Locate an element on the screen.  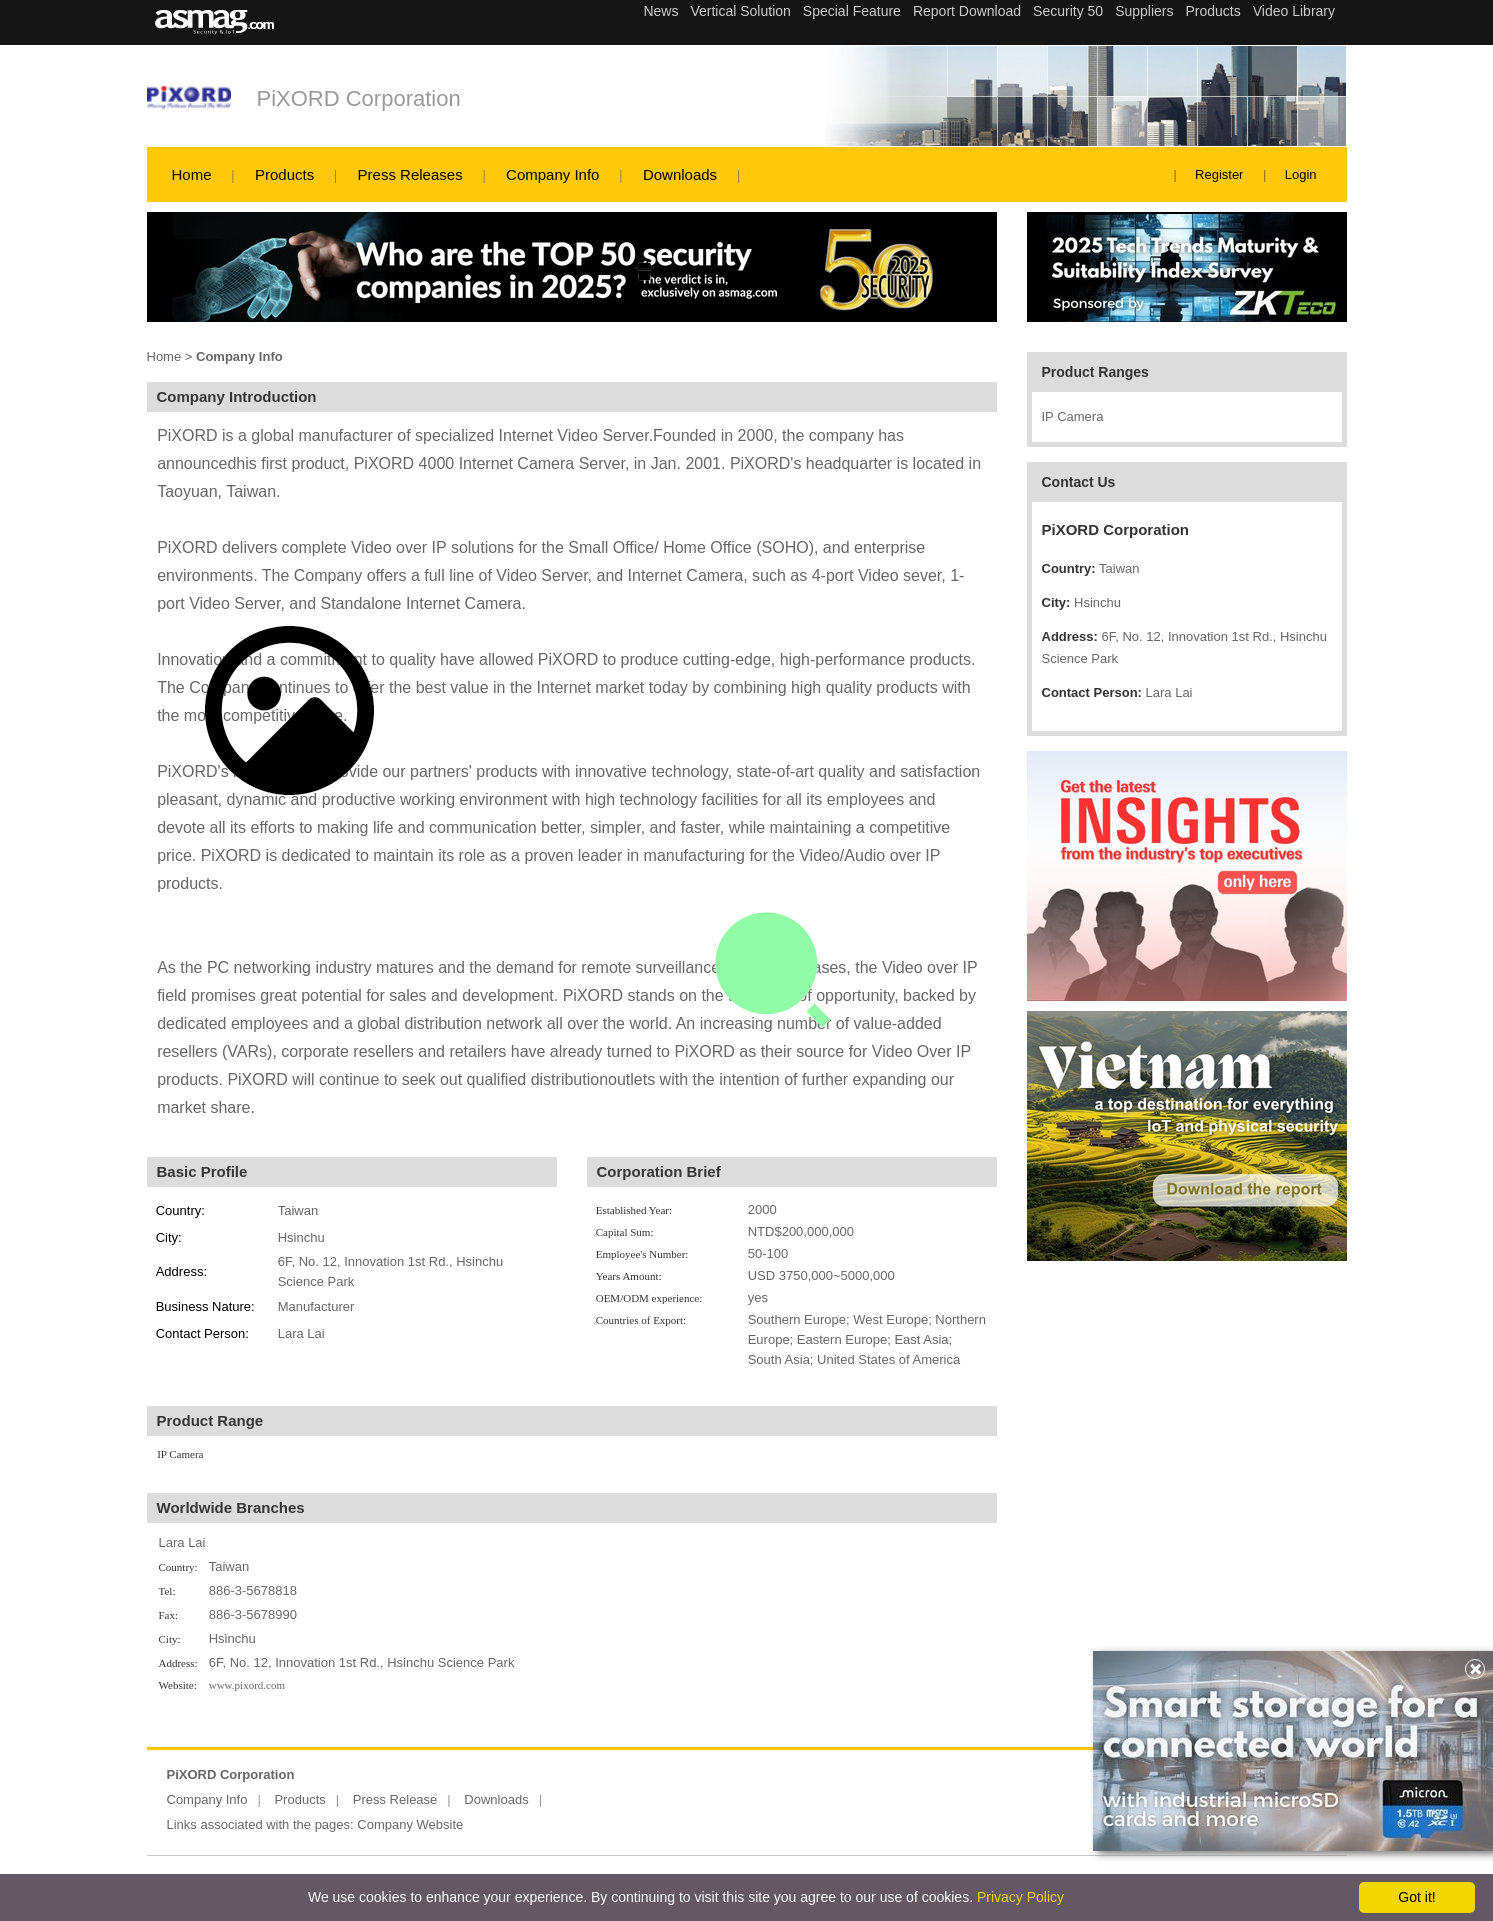
view image or photo gallery is located at coordinates (289, 710).